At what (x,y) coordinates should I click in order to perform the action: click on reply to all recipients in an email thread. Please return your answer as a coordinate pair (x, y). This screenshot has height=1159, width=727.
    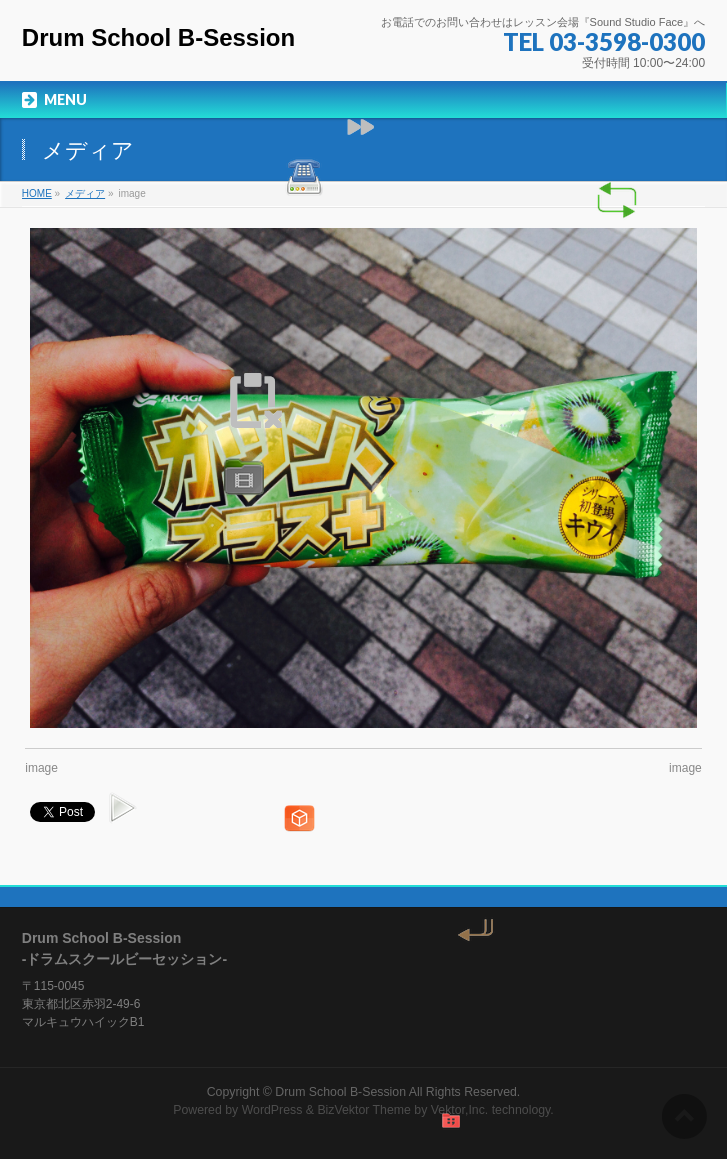
    Looking at the image, I should click on (475, 930).